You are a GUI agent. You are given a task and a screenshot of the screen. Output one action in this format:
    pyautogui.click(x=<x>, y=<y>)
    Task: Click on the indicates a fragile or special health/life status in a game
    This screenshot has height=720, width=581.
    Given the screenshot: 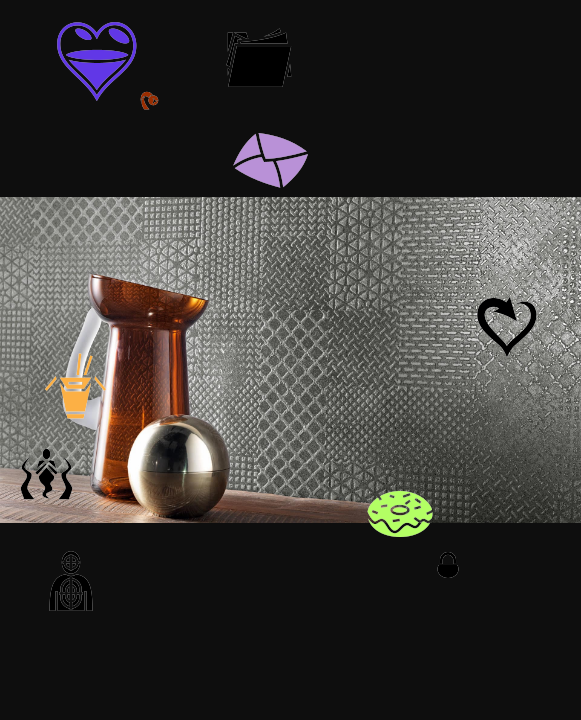 What is the action you would take?
    pyautogui.click(x=96, y=61)
    